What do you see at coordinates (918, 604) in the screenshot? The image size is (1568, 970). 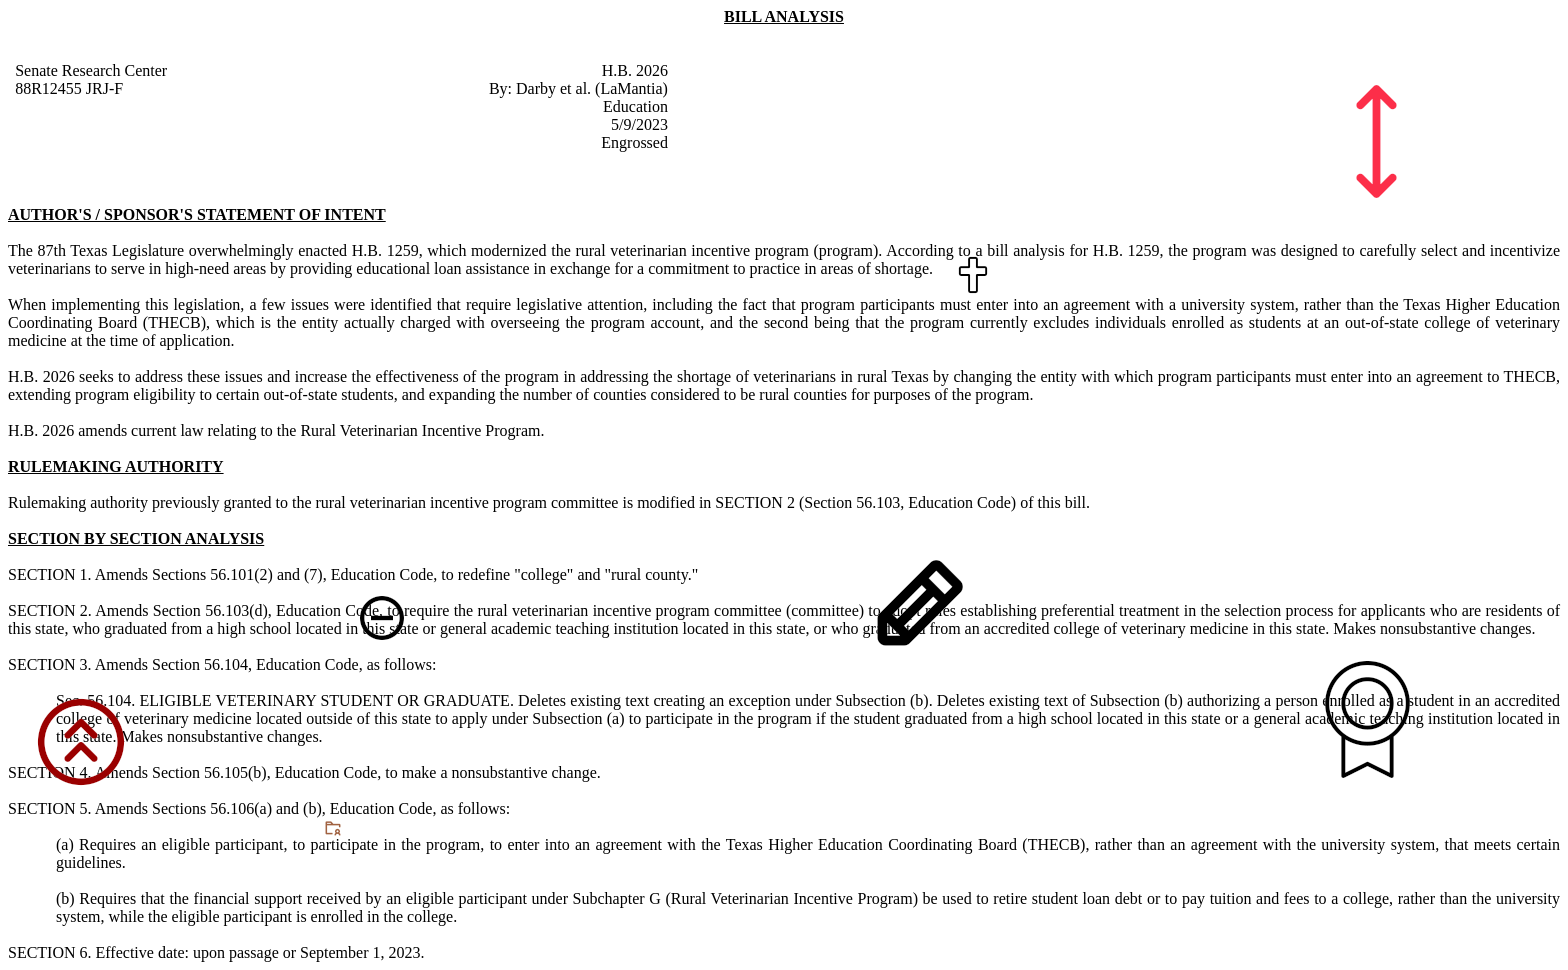 I see `edit content or settings` at bounding box center [918, 604].